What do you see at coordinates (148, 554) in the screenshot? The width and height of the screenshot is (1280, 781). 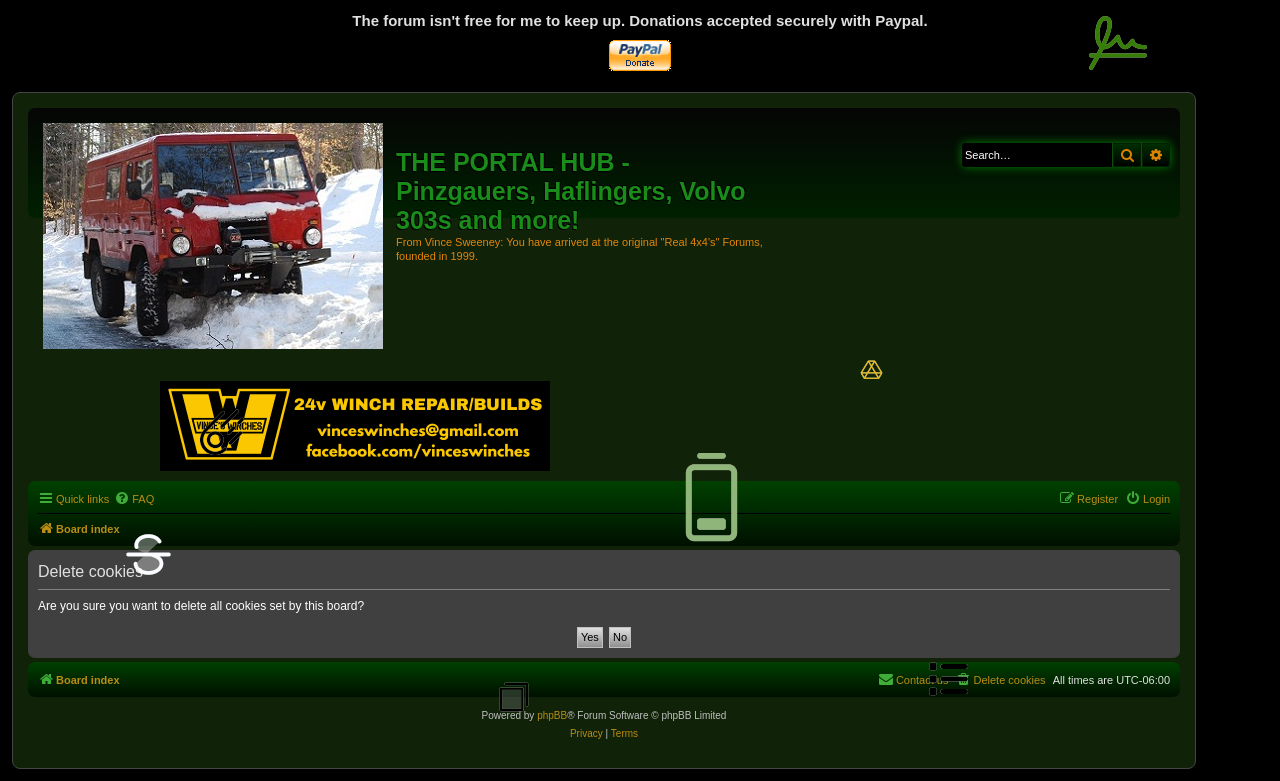 I see `apply strikethrough formatting to selected text` at bounding box center [148, 554].